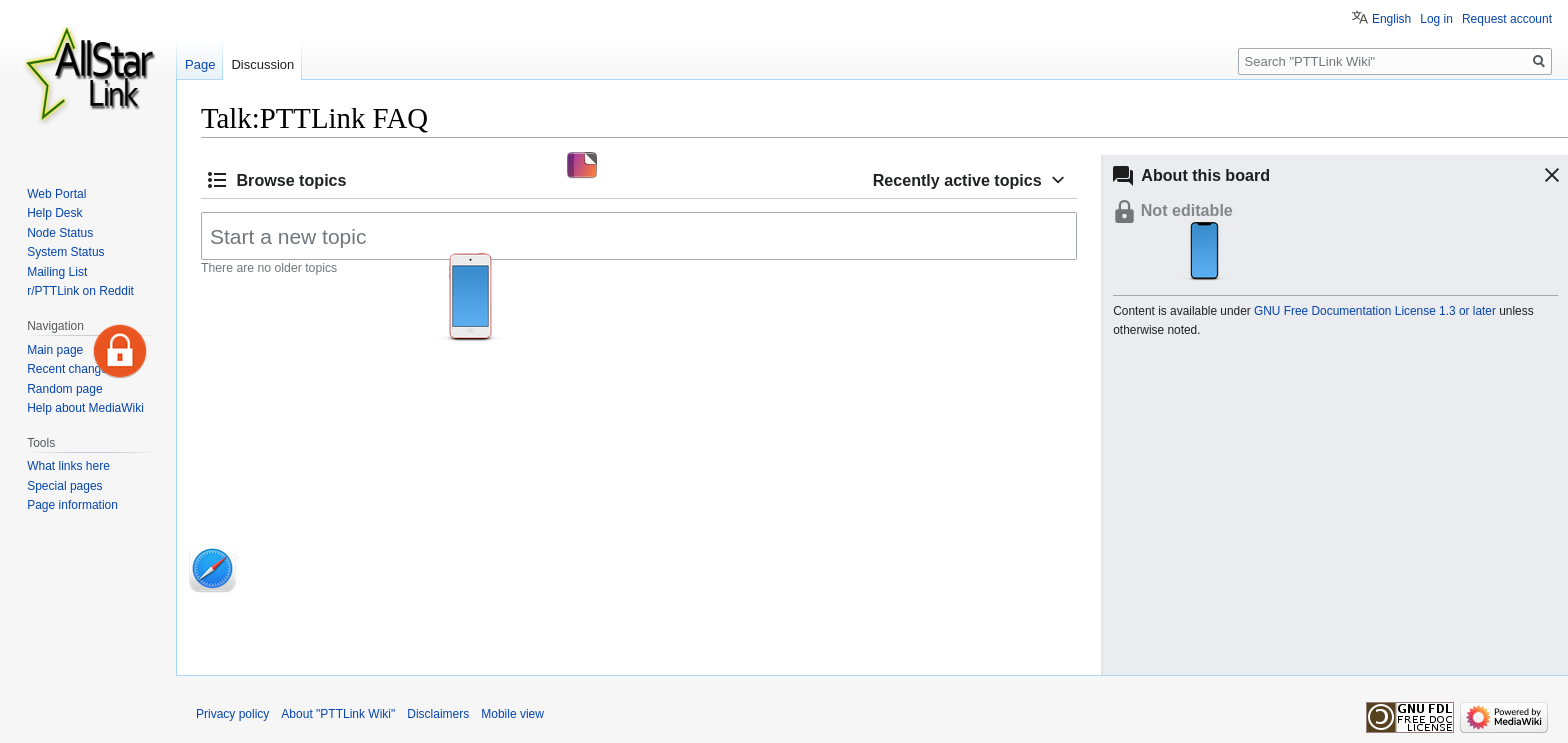 Image resolution: width=1568 pixels, height=743 pixels. What do you see at coordinates (1204, 251) in the screenshot?
I see `iPhone 12 Pro device icon` at bounding box center [1204, 251].